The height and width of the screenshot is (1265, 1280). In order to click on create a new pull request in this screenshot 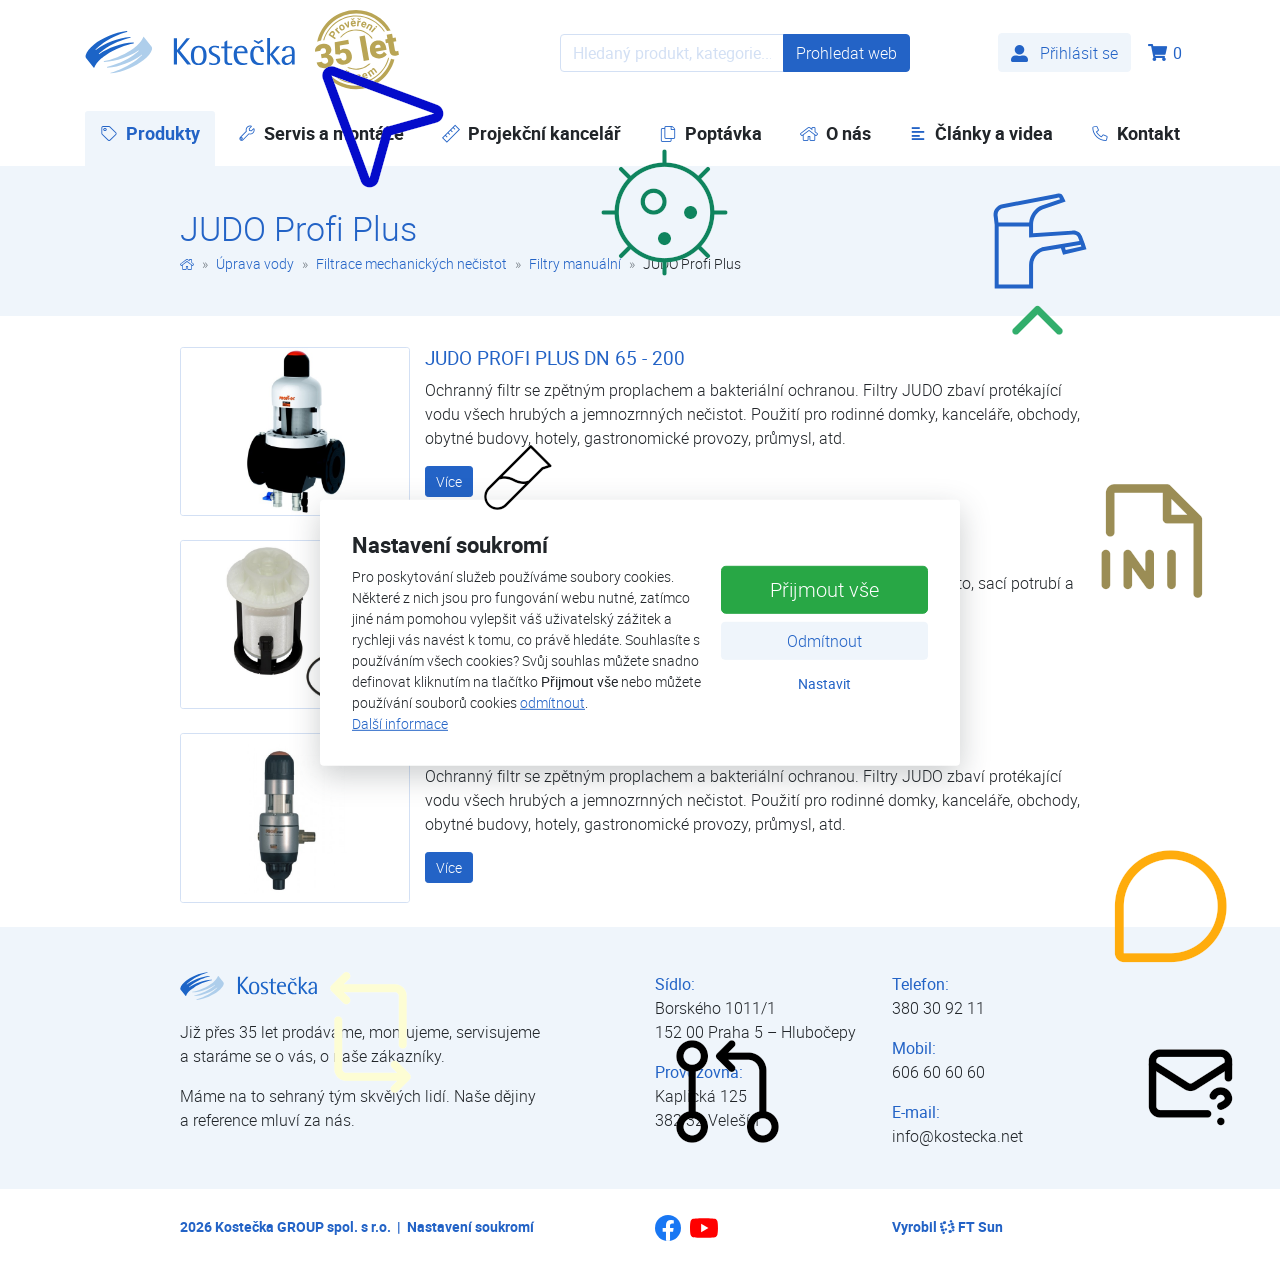, I will do `click(727, 1091)`.